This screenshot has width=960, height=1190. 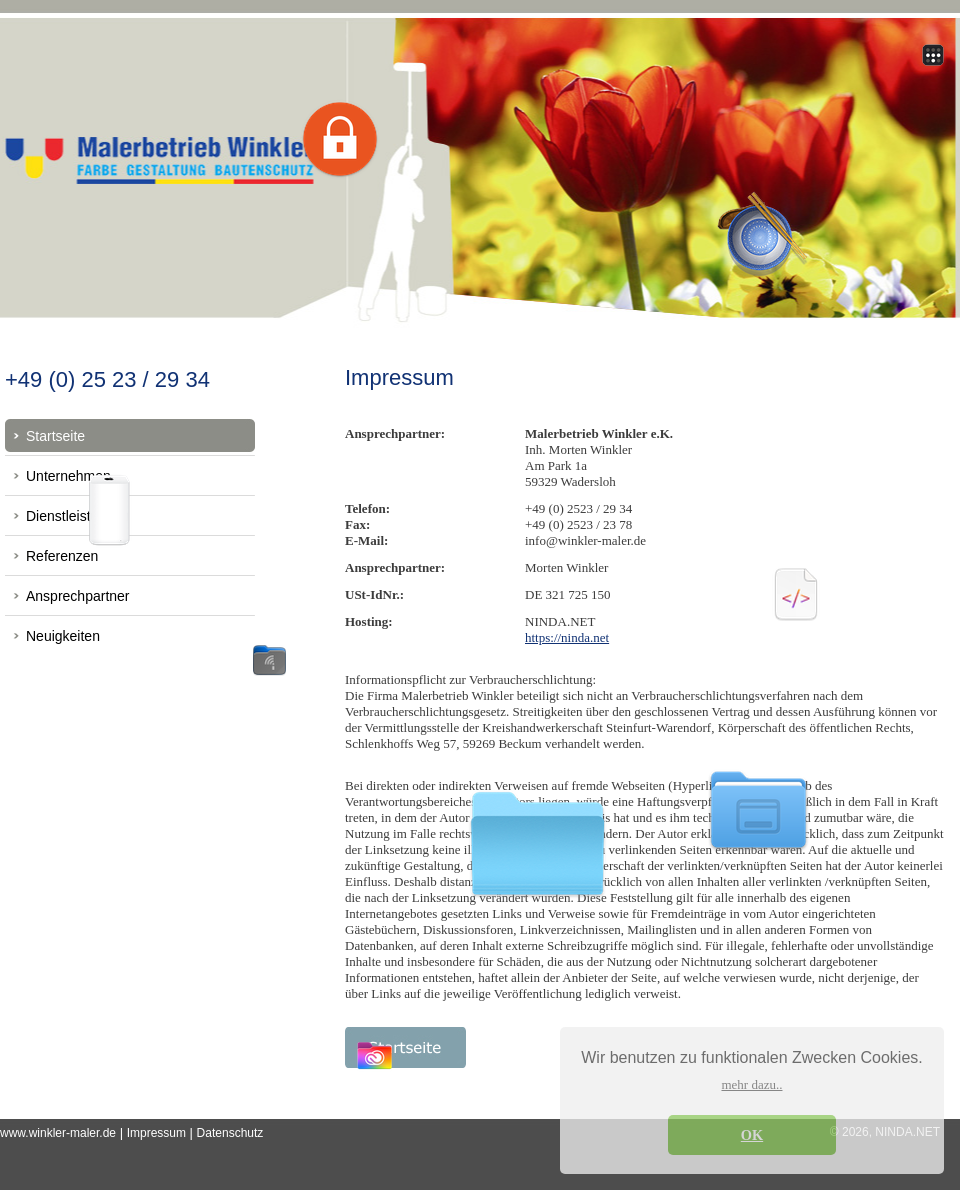 What do you see at coordinates (110, 509) in the screenshot?
I see `access airport extreme router settings` at bounding box center [110, 509].